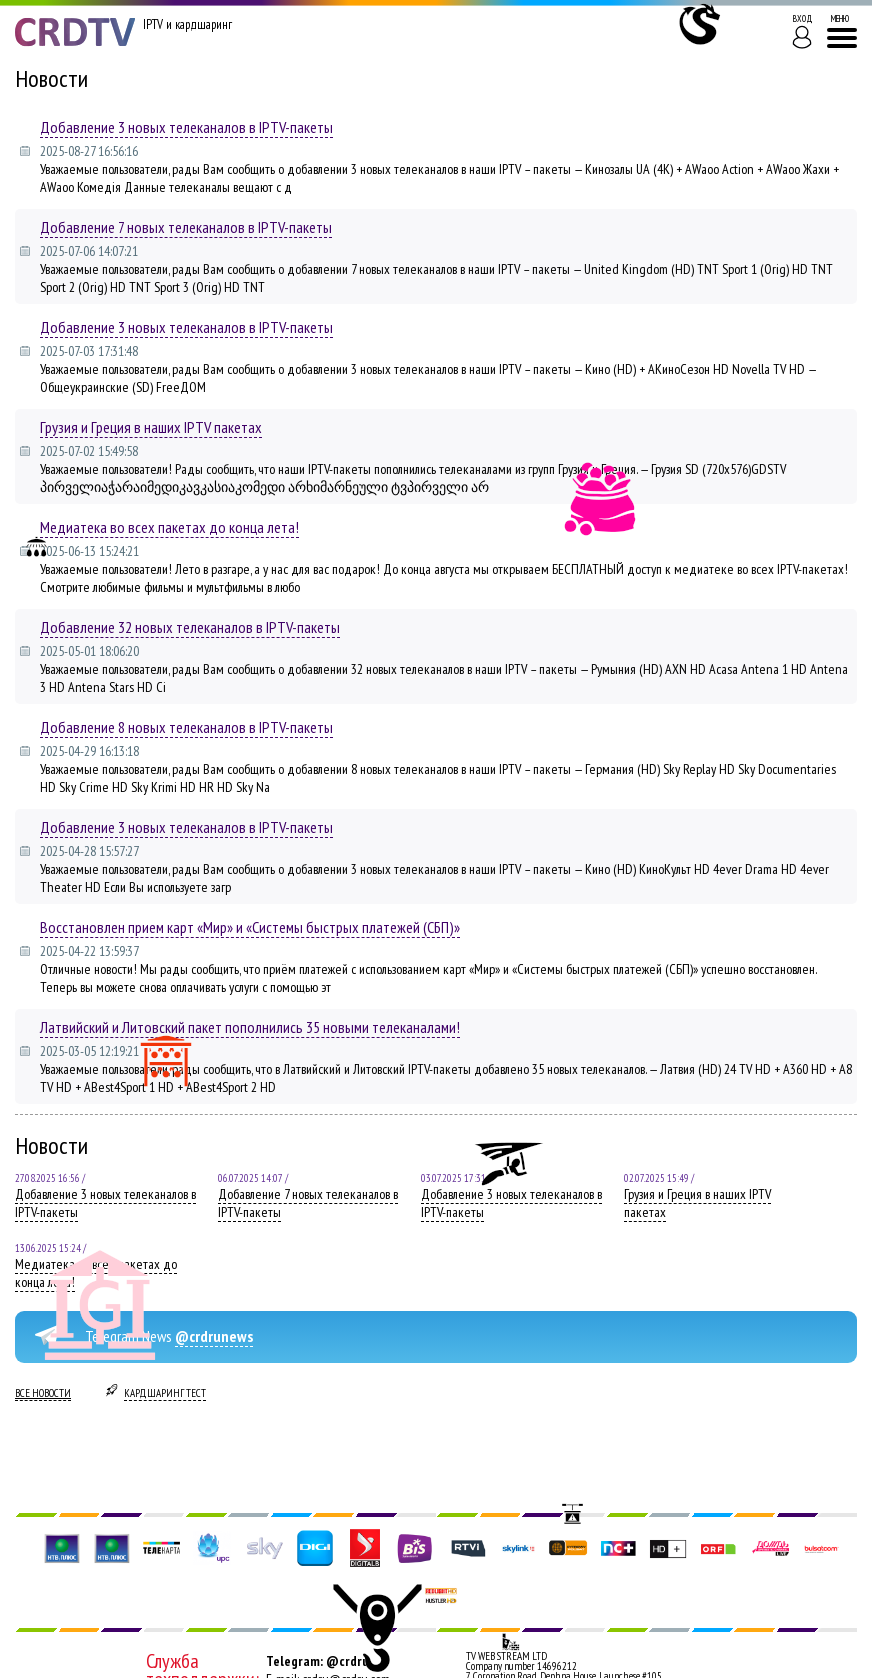 This screenshot has height=1678, width=872. What do you see at coordinates (509, 1164) in the screenshot?
I see `access hang gliding or aerial sports activities` at bounding box center [509, 1164].